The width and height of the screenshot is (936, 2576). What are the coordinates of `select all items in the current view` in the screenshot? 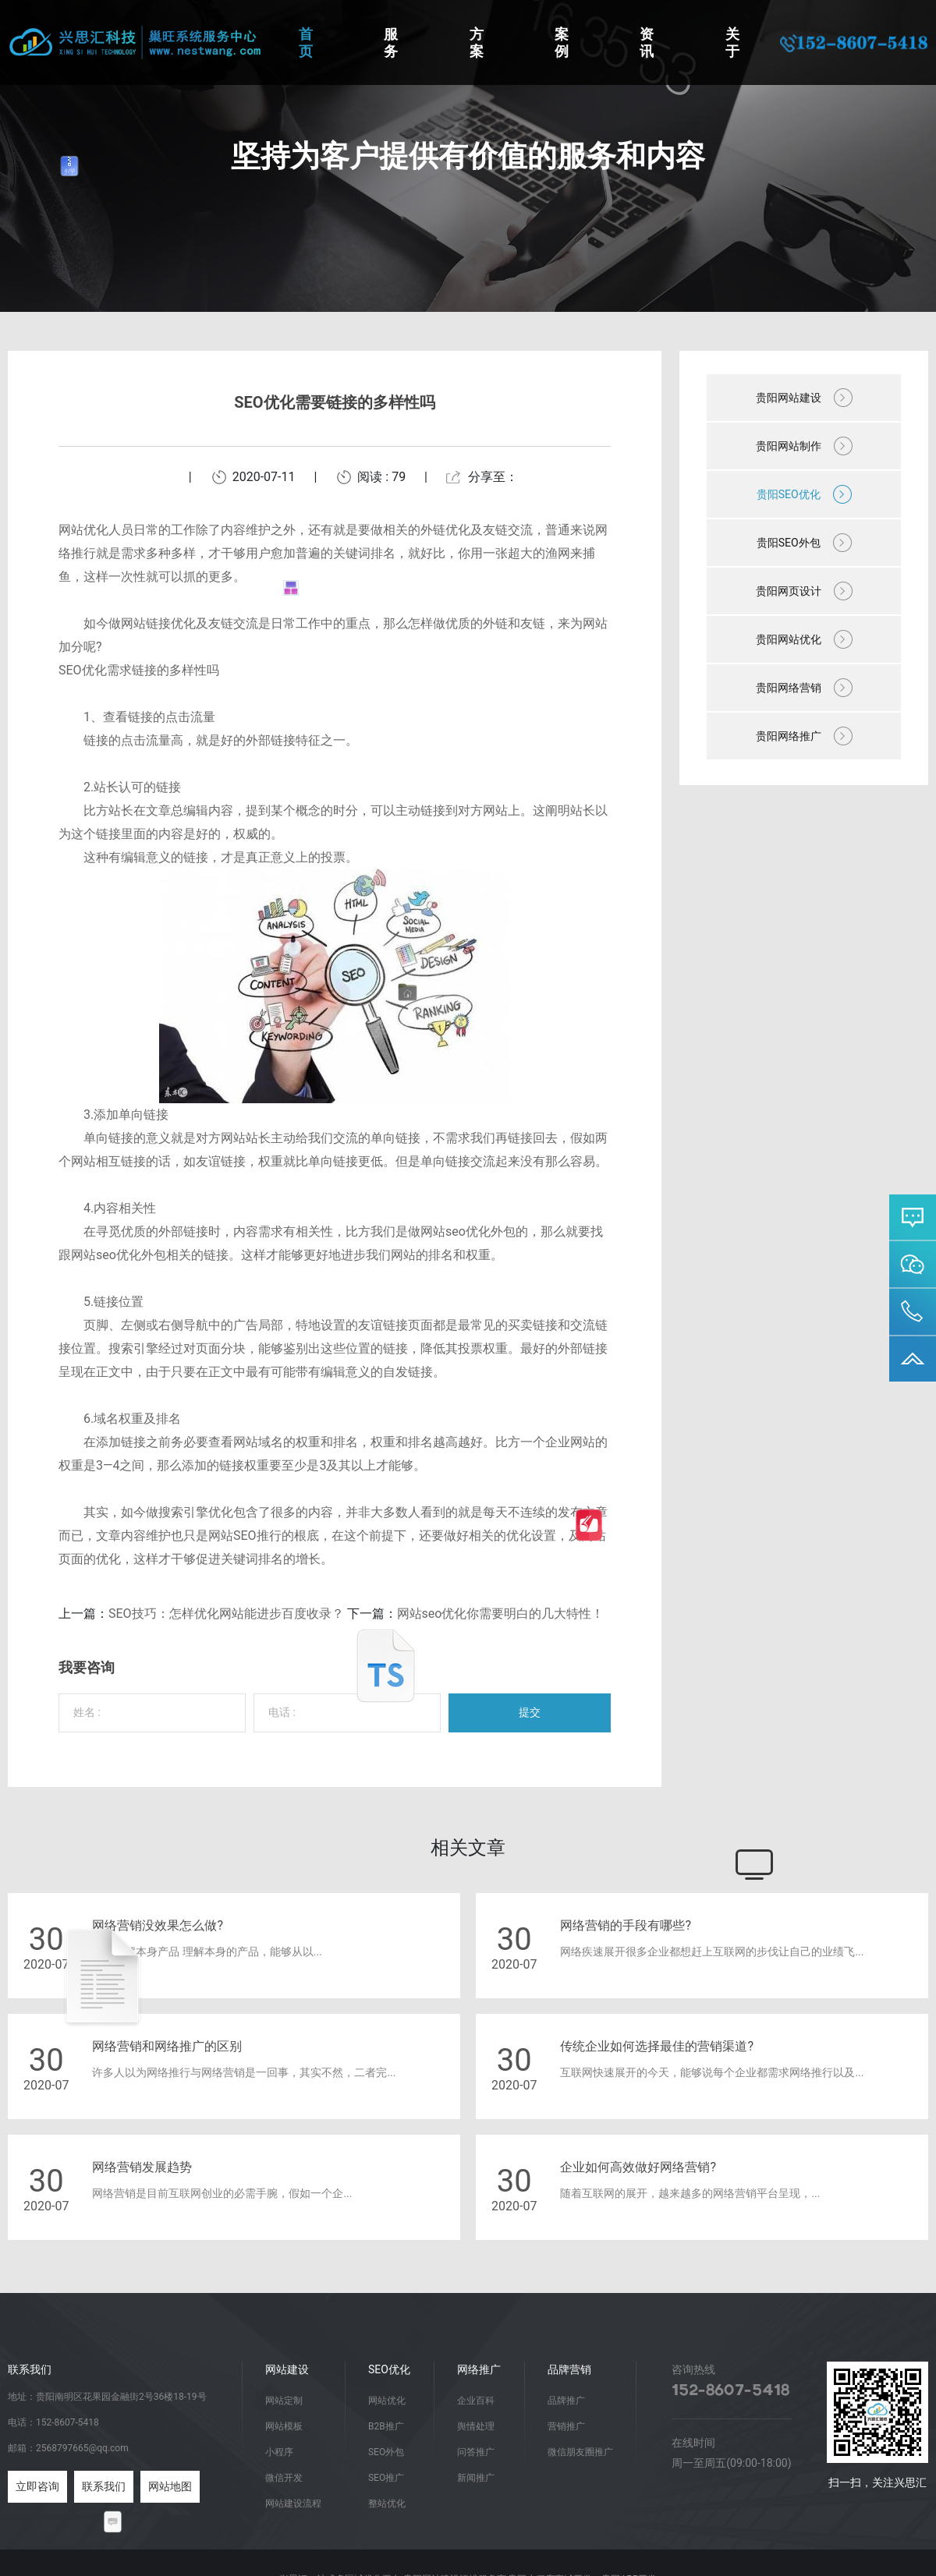 It's located at (291, 588).